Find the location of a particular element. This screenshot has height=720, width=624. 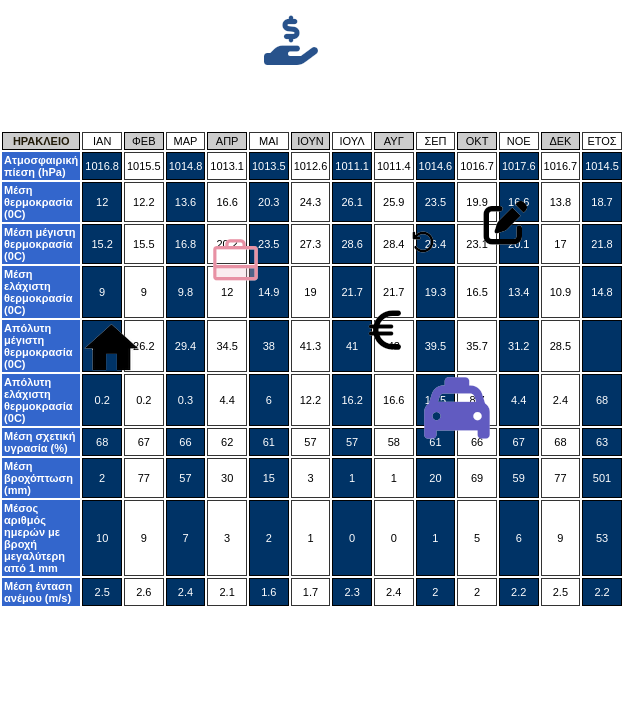

navigate to home screen is located at coordinates (111, 348).